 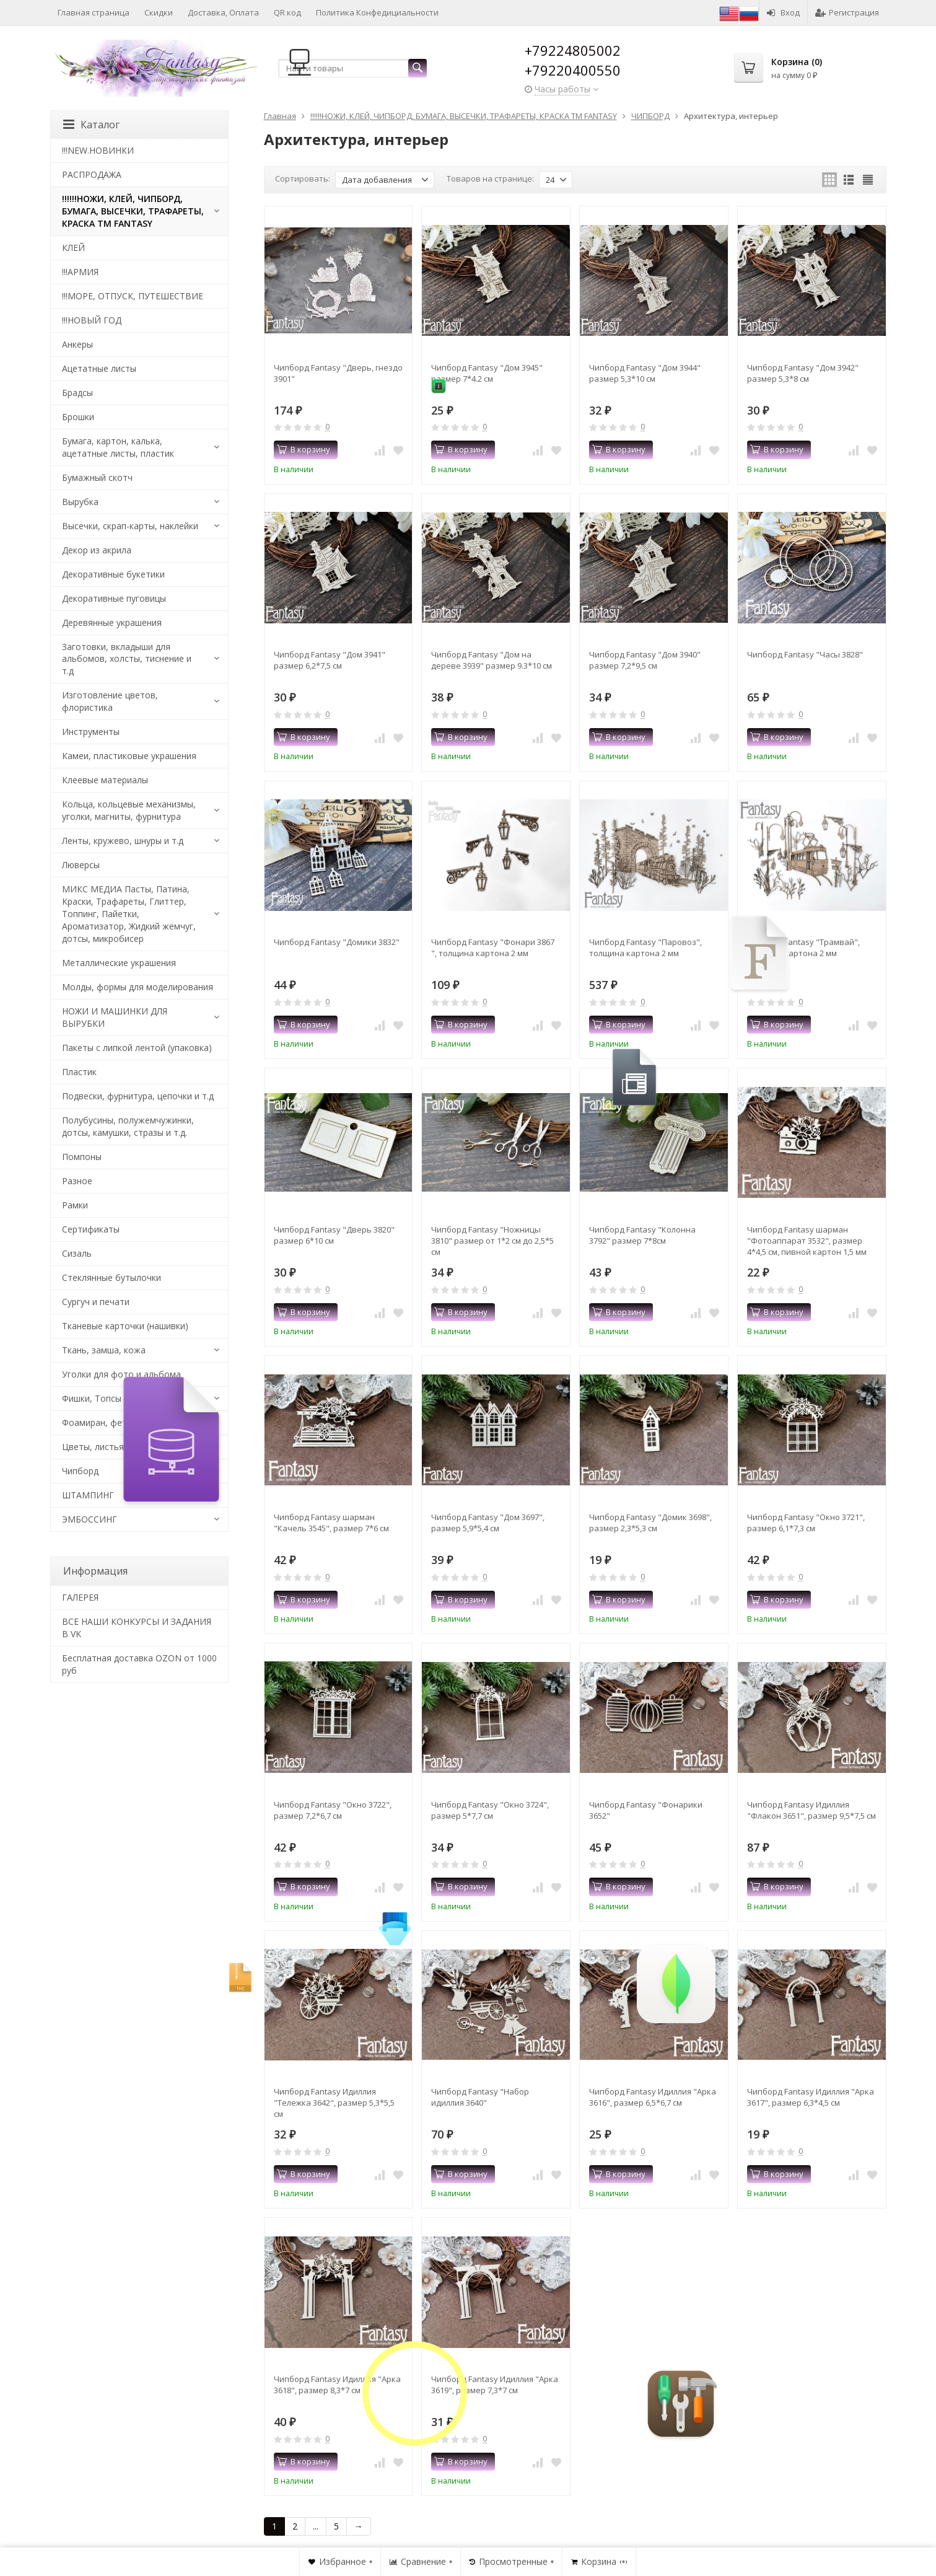 I want to click on a compressed THZ archive file, so click(x=240, y=1978).